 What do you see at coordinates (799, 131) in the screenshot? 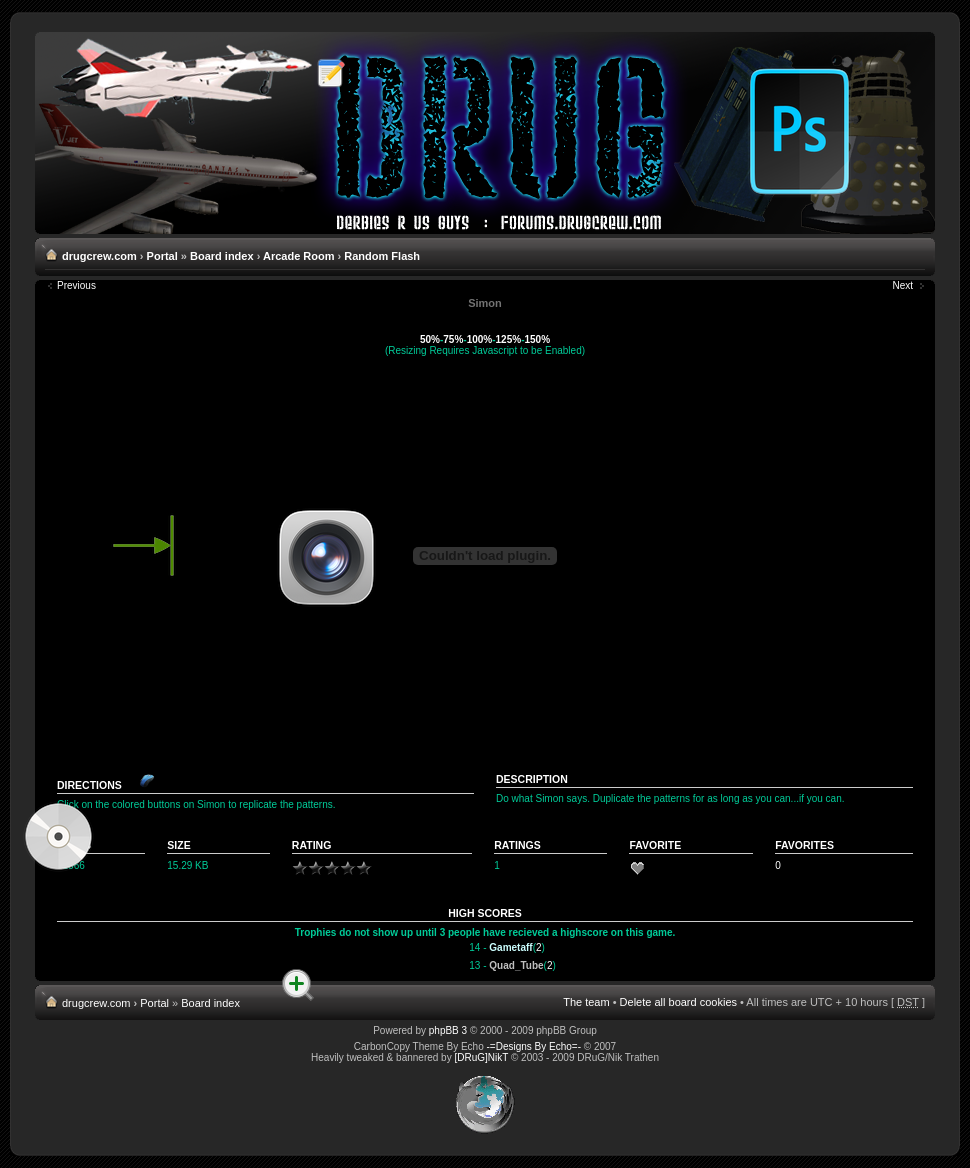
I see `adobe photoshop file type indicator` at bounding box center [799, 131].